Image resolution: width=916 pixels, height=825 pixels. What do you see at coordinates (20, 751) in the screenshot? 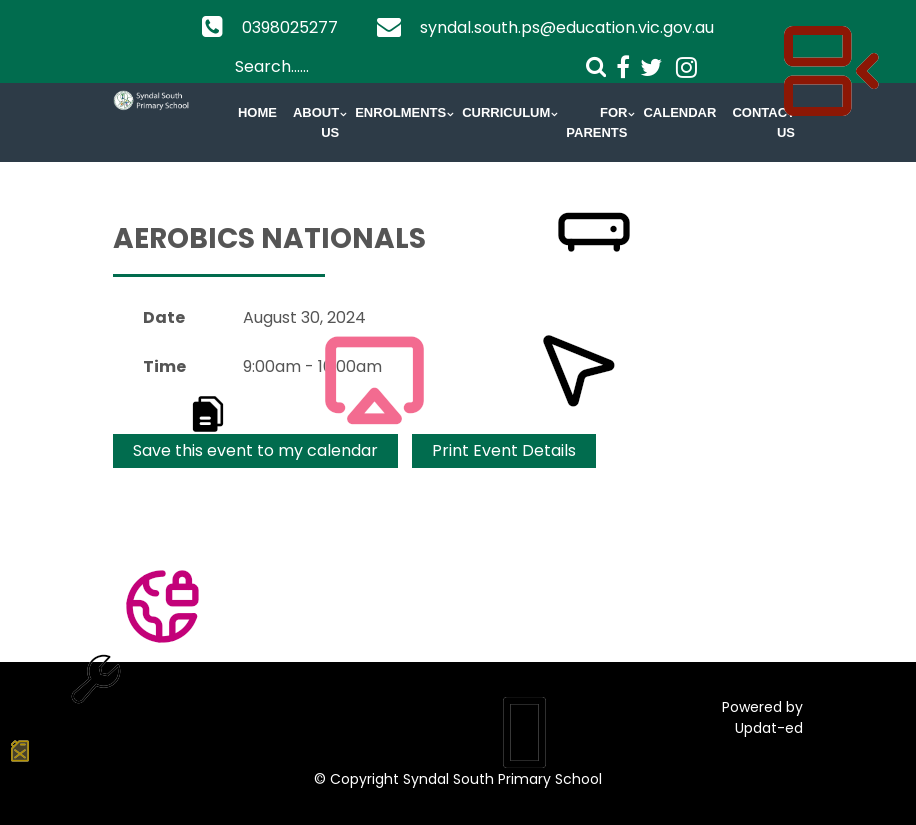
I see `indicates fuel or gas-related settings` at bounding box center [20, 751].